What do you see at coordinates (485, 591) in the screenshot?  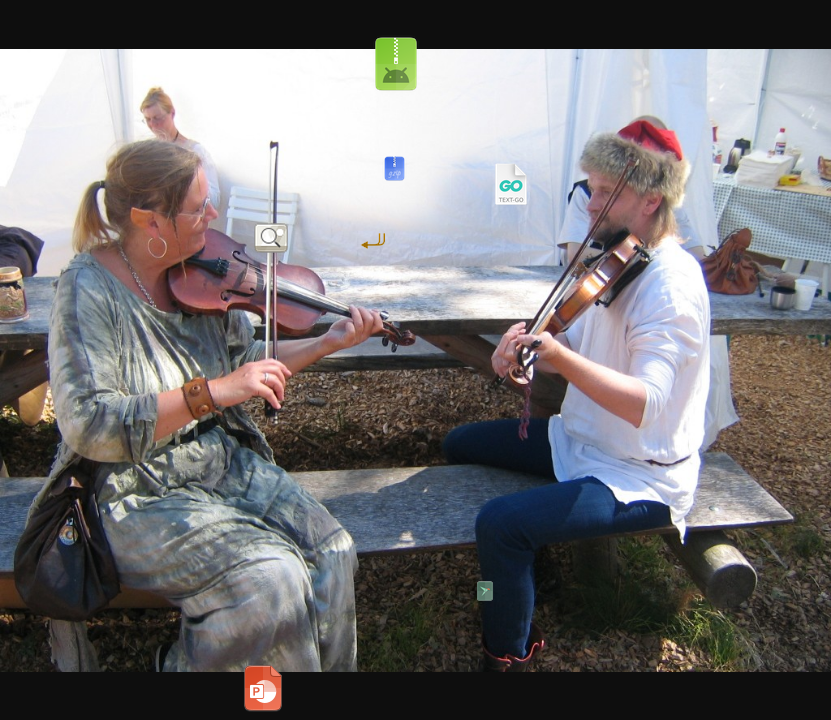 I see `snap application package file` at bounding box center [485, 591].